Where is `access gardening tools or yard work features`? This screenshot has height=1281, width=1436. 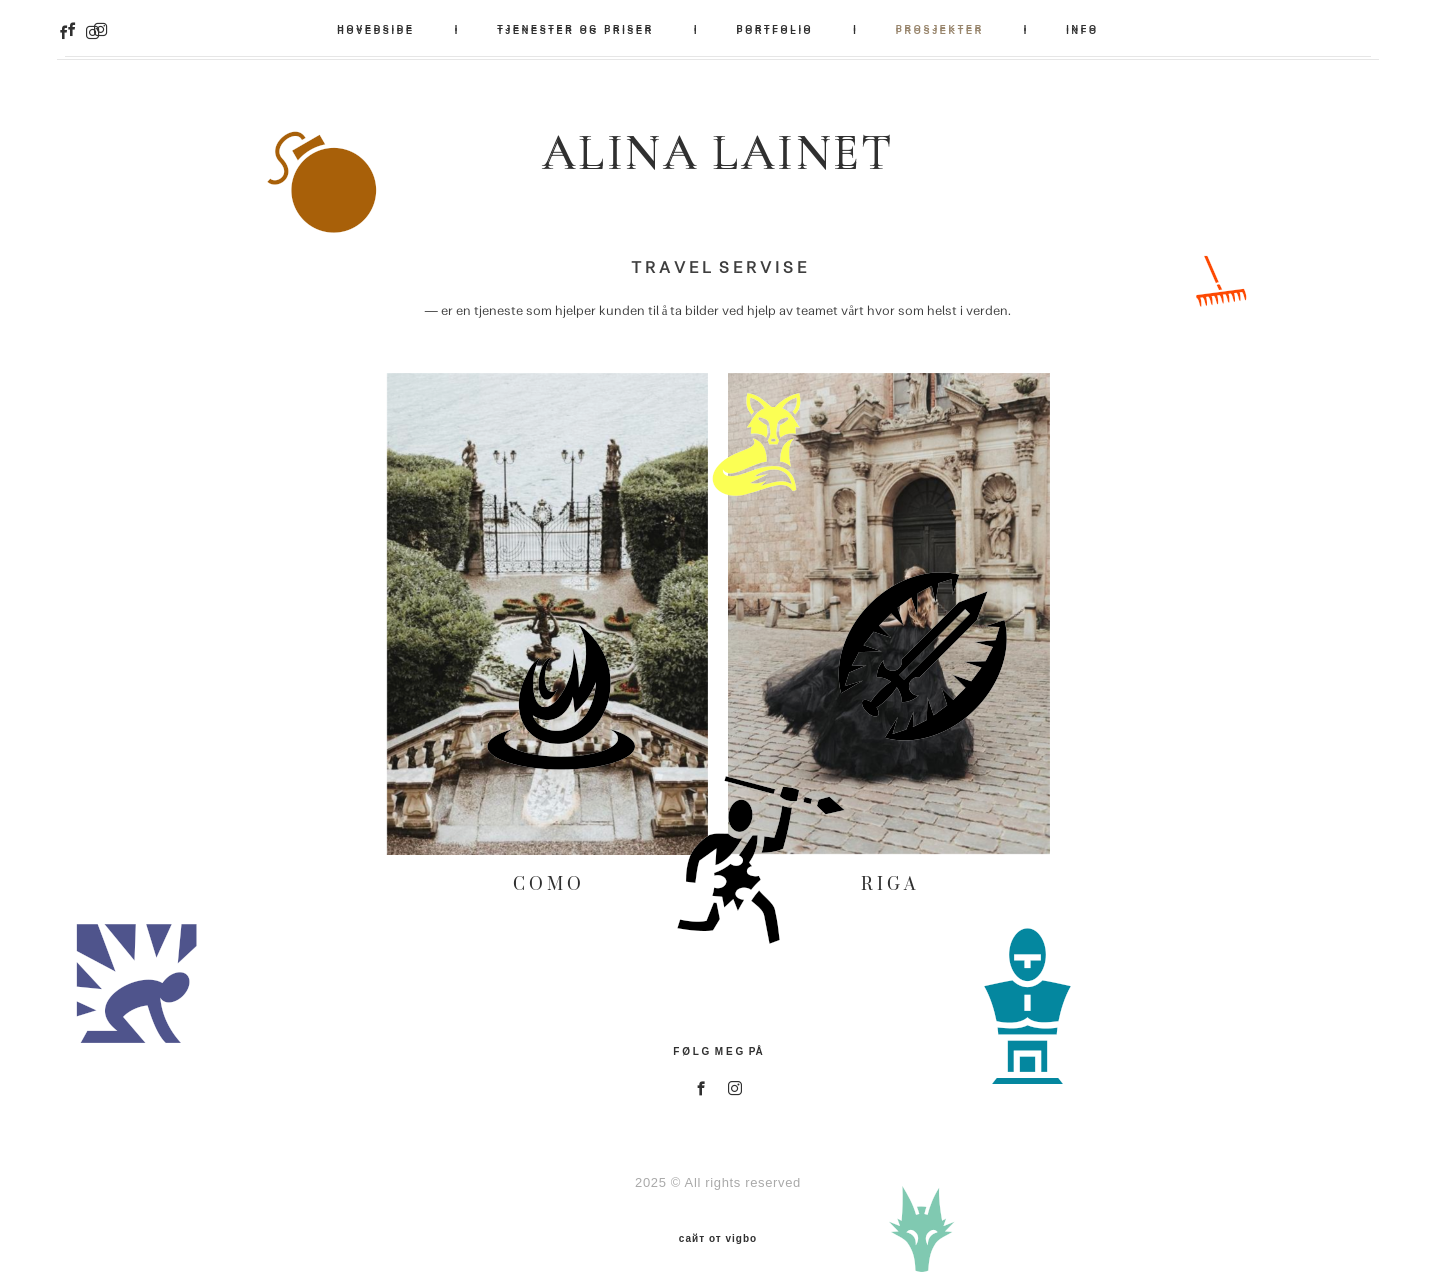
access gardening tools or yard work features is located at coordinates (1221, 281).